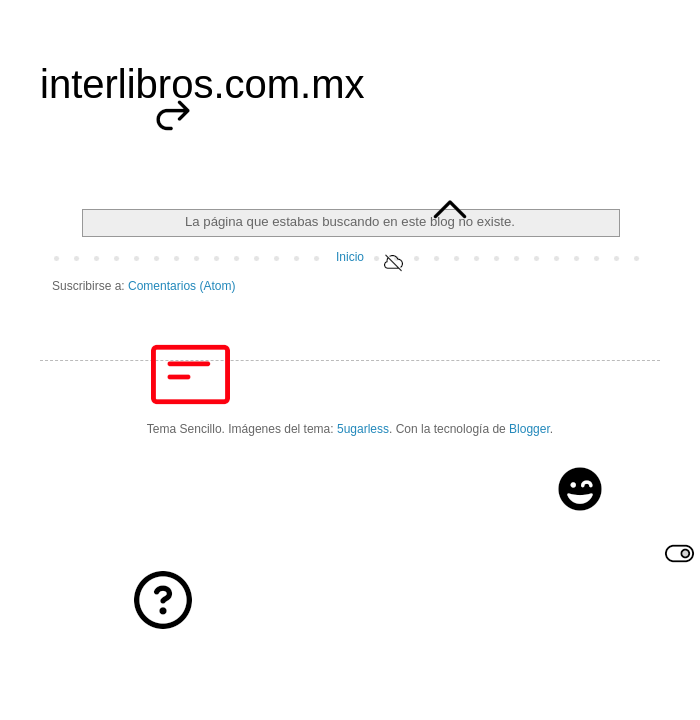 This screenshot has width=700, height=720. What do you see at coordinates (393, 262) in the screenshot?
I see `indicates cloud sync is unavailable` at bounding box center [393, 262].